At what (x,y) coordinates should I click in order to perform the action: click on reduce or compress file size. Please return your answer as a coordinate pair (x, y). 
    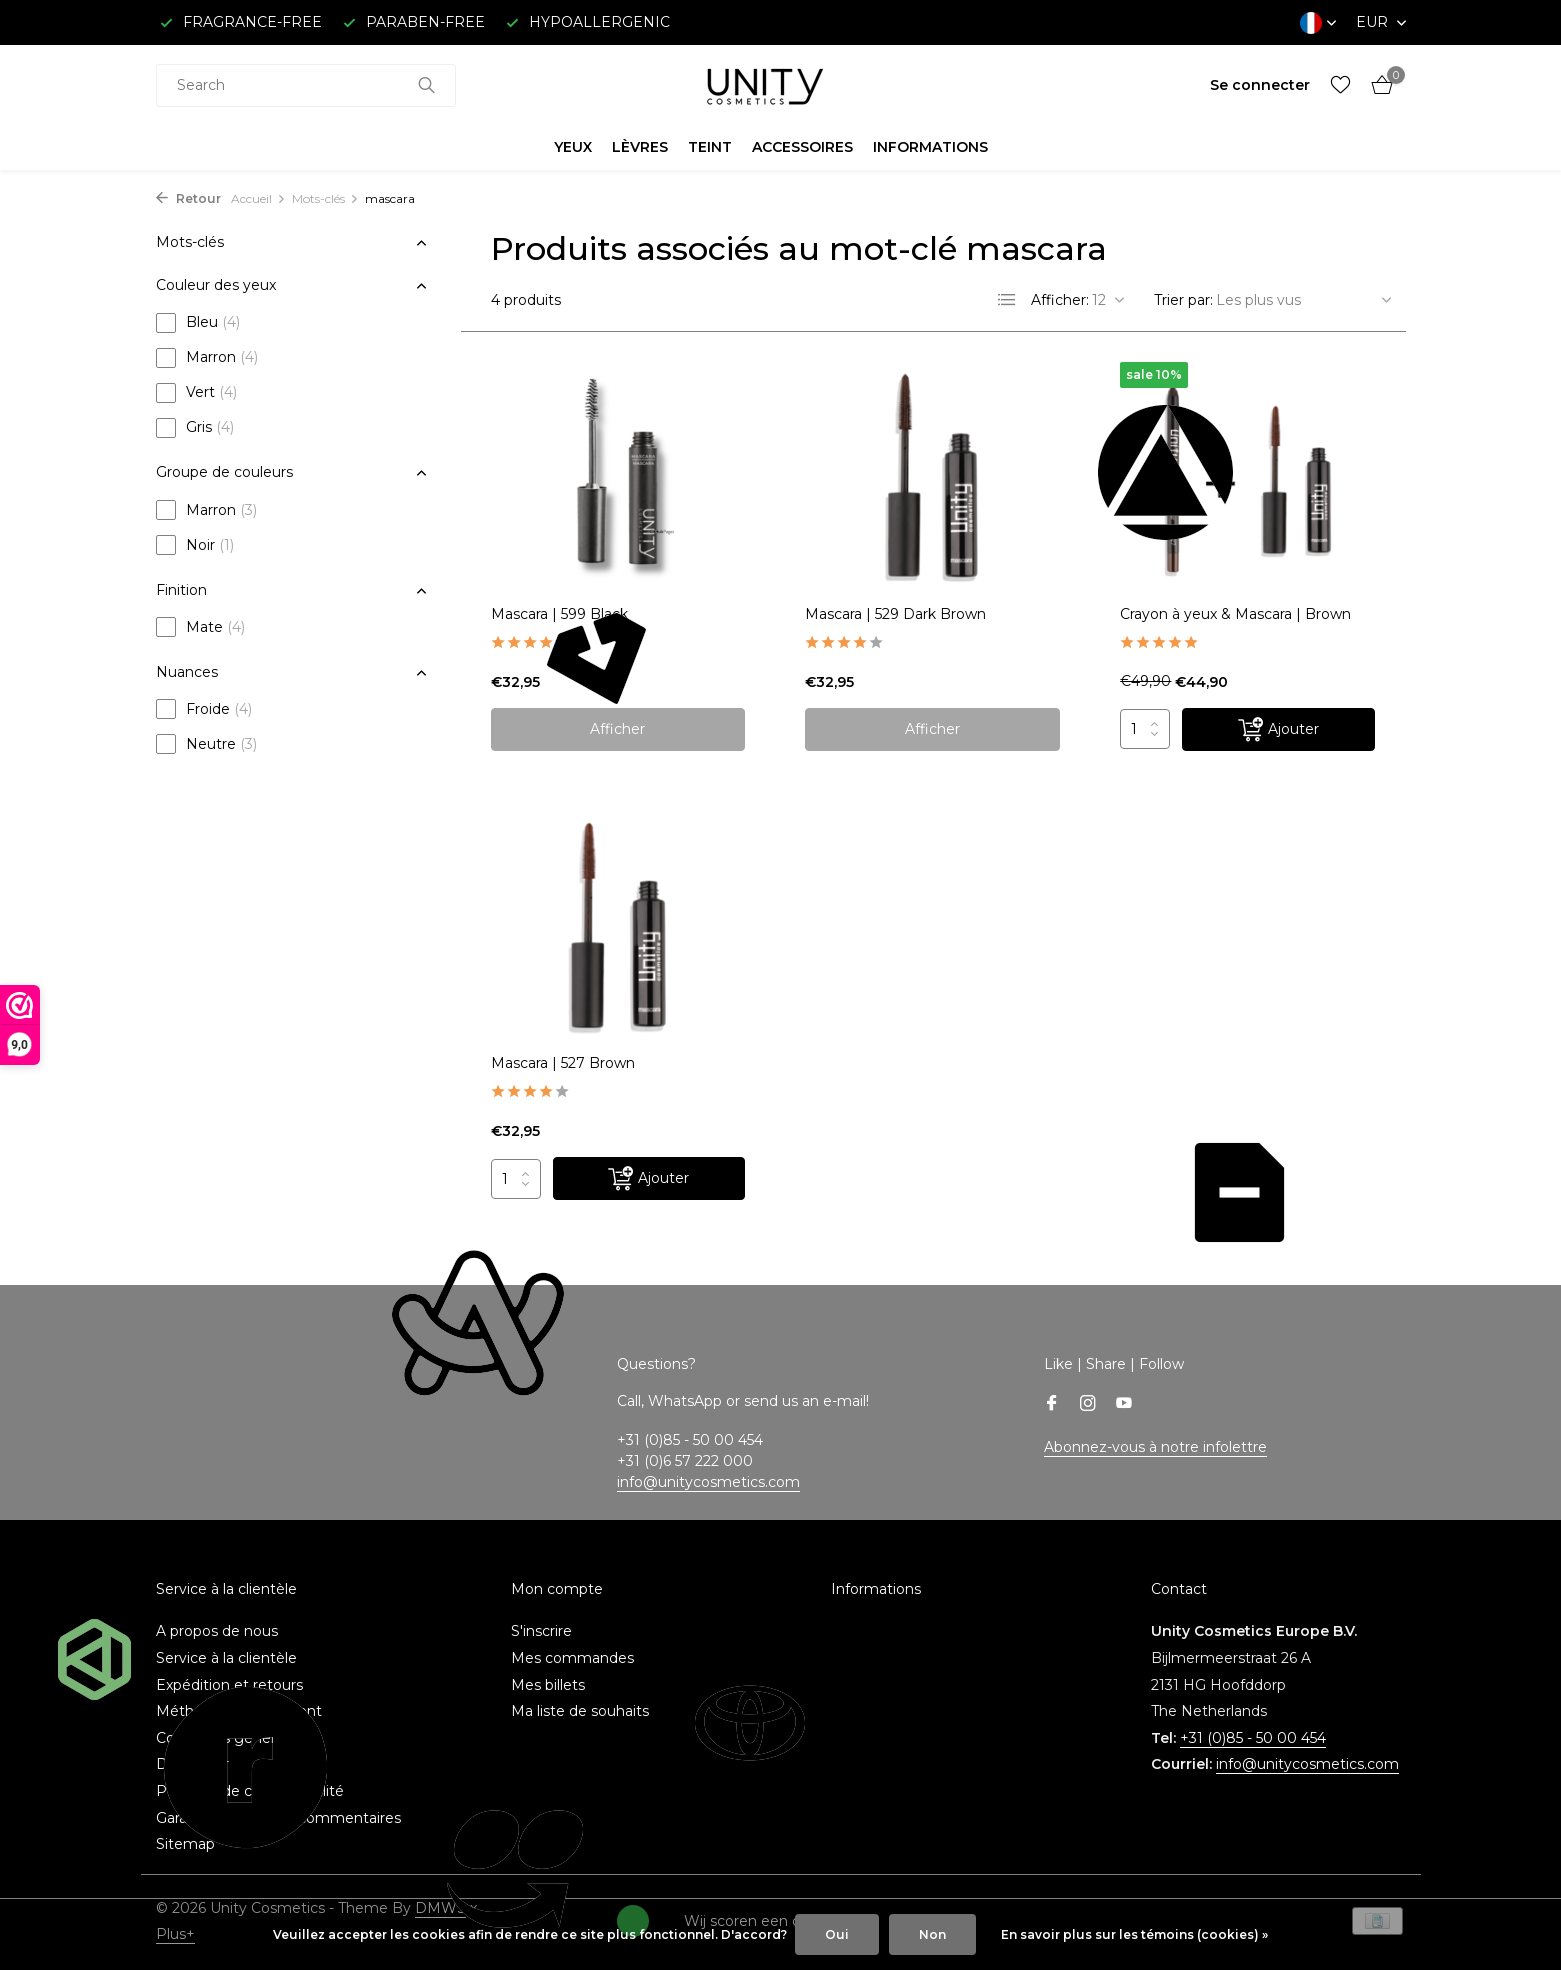
    Looking at the image, I should click on (1239, 1192).